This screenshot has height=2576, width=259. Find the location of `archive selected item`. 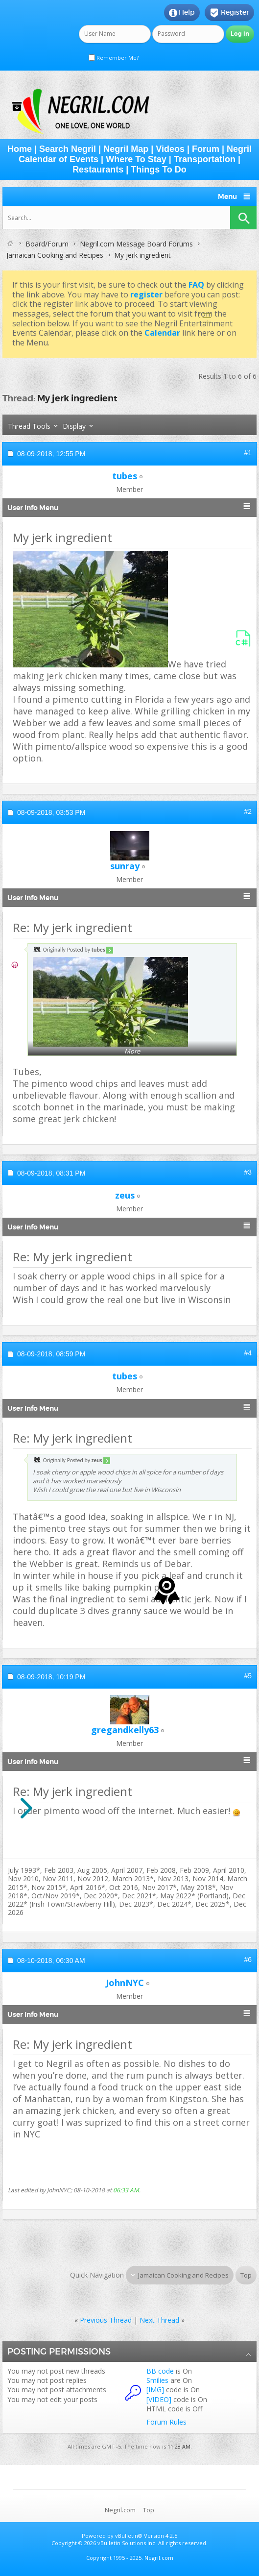

archive selected item is located at coordinates (17, 106).